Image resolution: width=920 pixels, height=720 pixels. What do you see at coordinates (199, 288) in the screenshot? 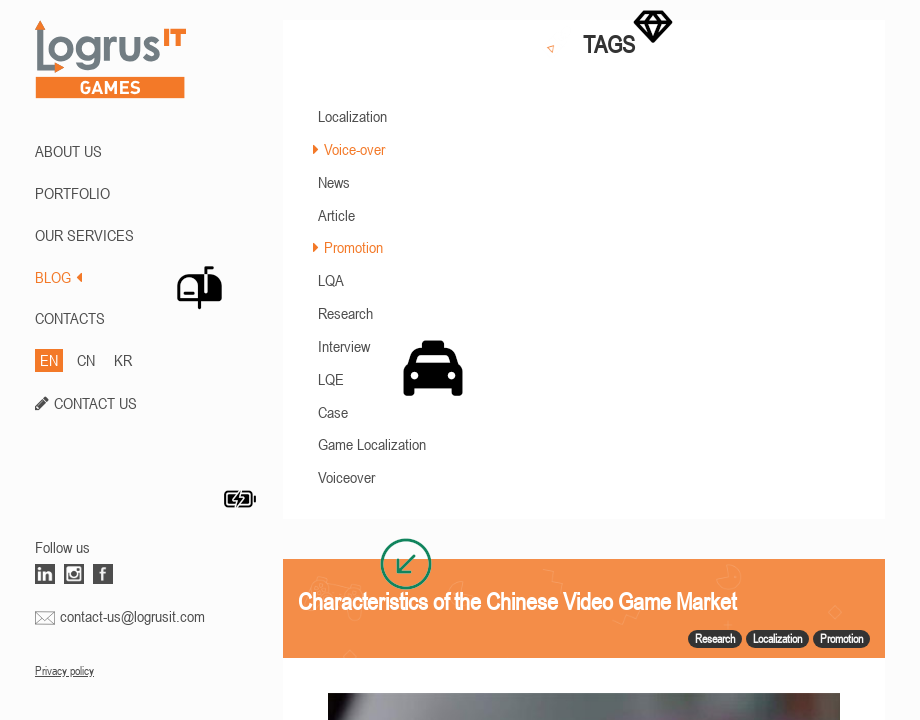
I see `access your mailbox or inbox` at bounding box center [199, 288].